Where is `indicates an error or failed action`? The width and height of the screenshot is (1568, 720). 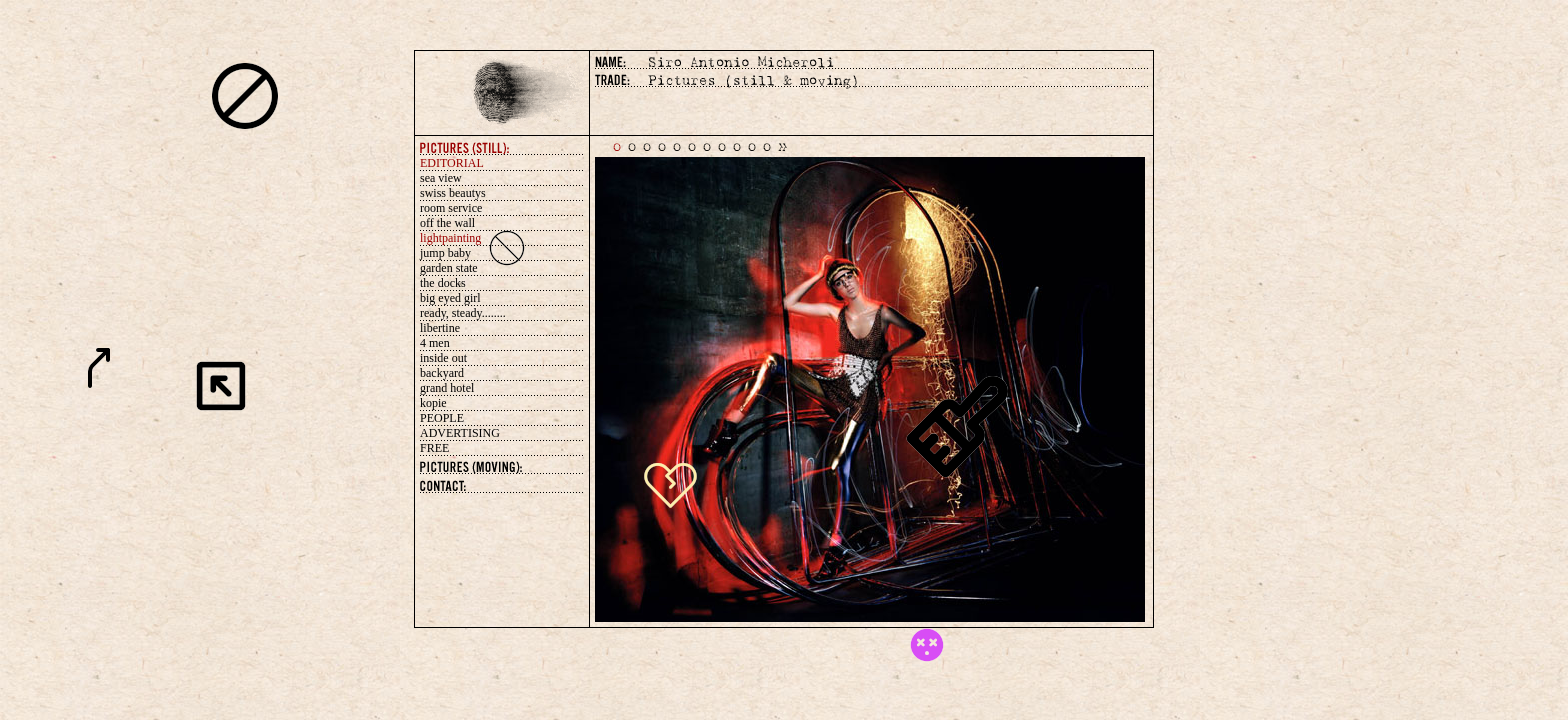
indicates an error or failed action is located at coordinates (927, 645).